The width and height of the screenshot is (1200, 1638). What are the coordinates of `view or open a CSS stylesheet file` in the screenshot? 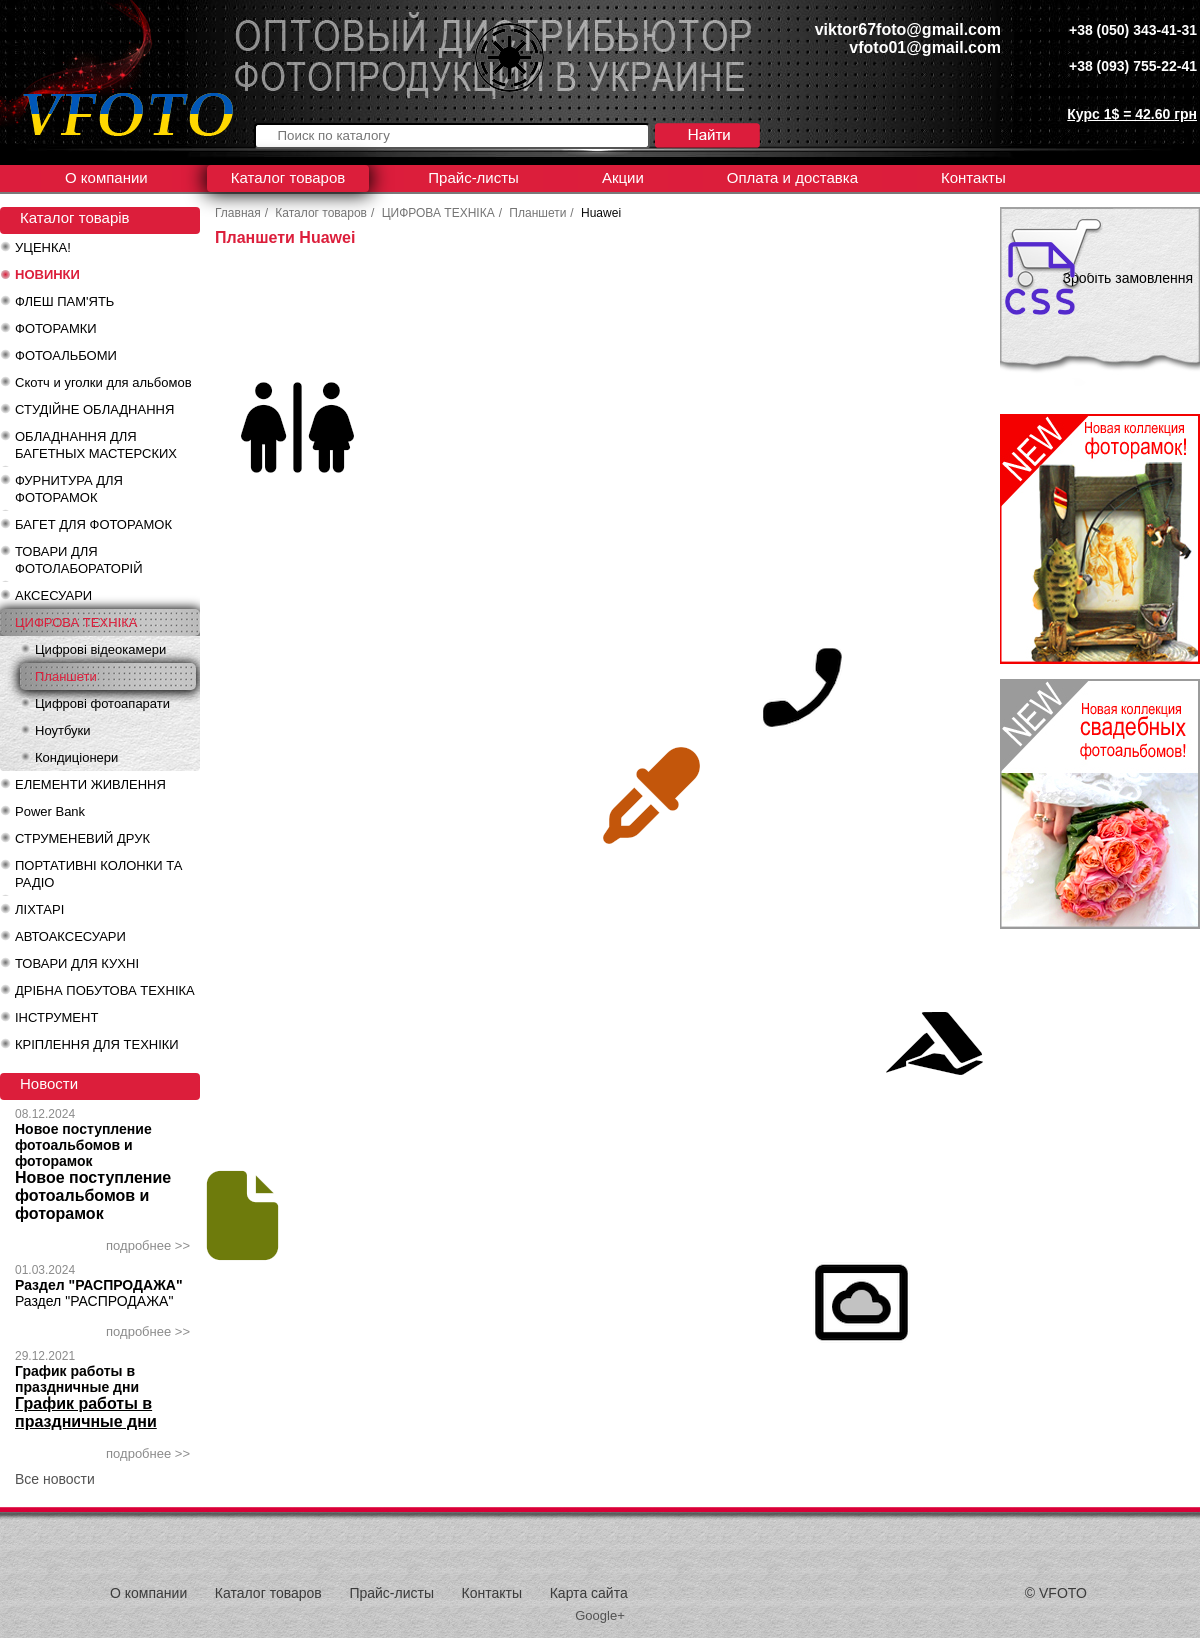 It's located at (1041, 281).